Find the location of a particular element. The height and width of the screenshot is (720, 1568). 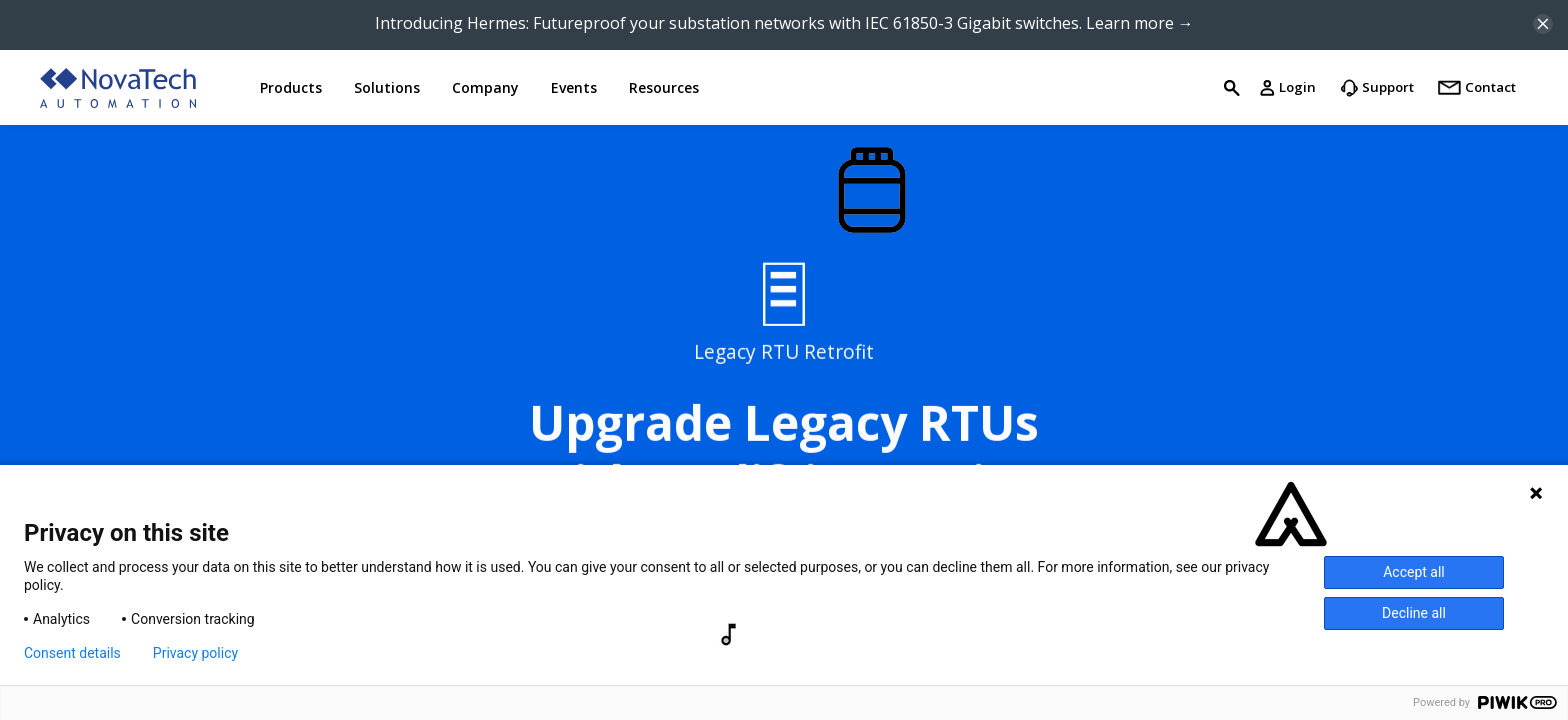

view product or container details is located at coordinates (872, 190).